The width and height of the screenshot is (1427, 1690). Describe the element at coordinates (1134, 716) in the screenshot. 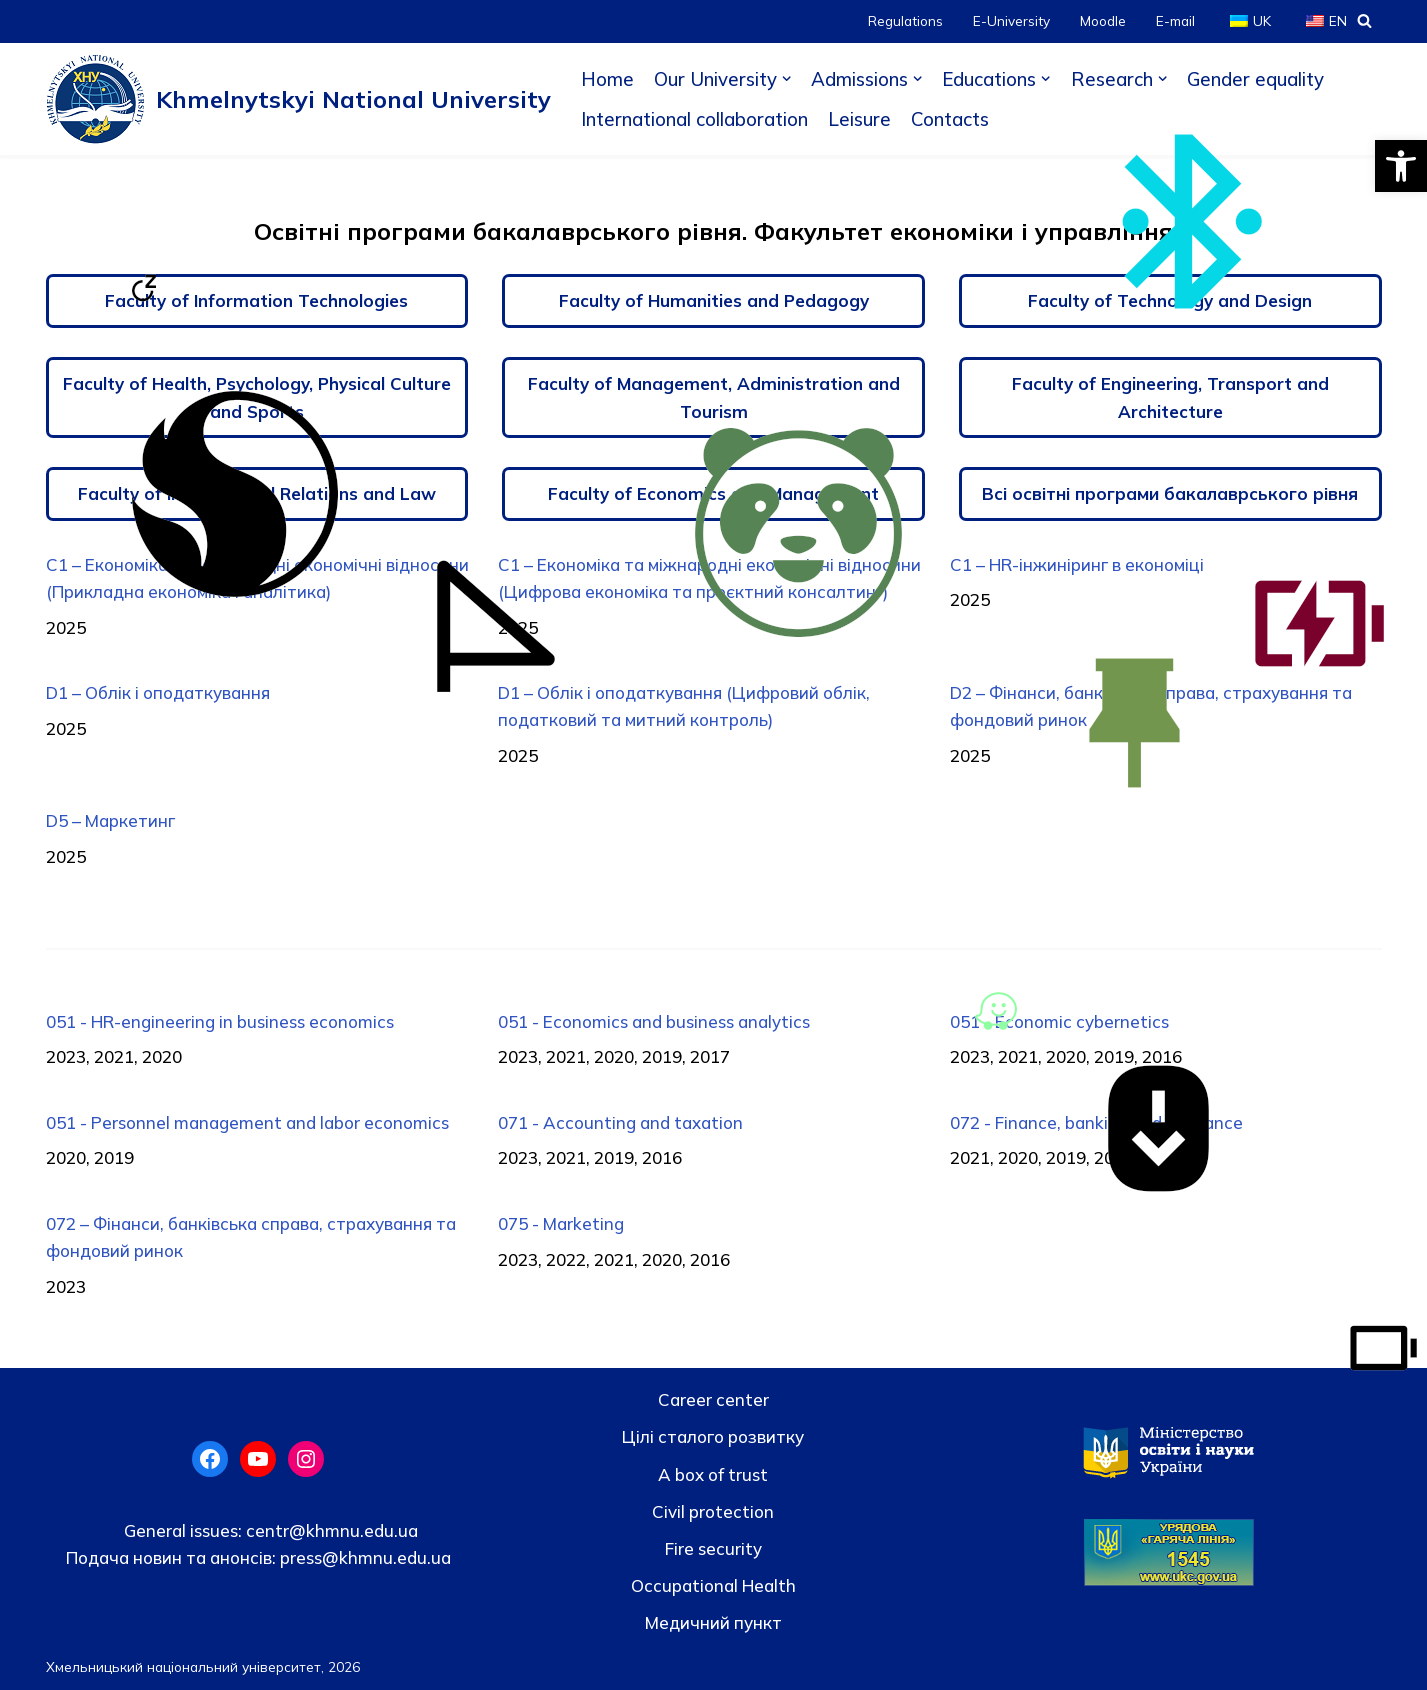

I see `pin an item to keep it visible` at that location.